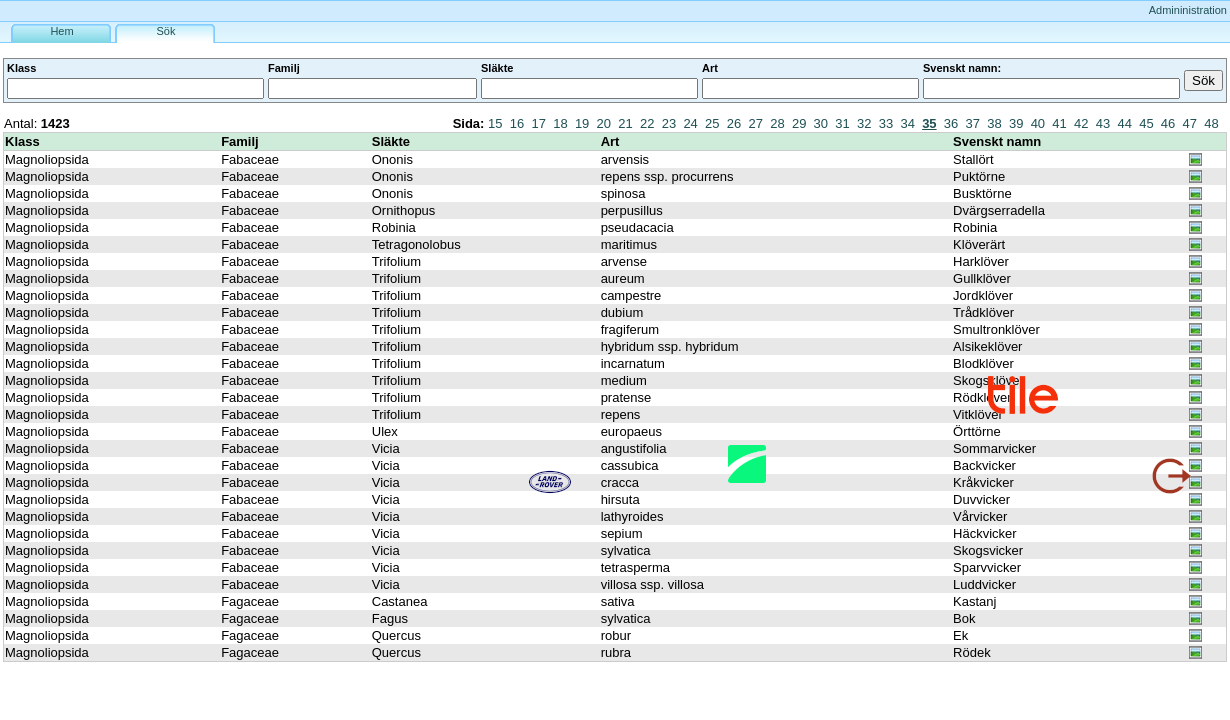 This screenshot has width=1230, height=720. I want to click on devexpress brand logo, so click(747, 464).